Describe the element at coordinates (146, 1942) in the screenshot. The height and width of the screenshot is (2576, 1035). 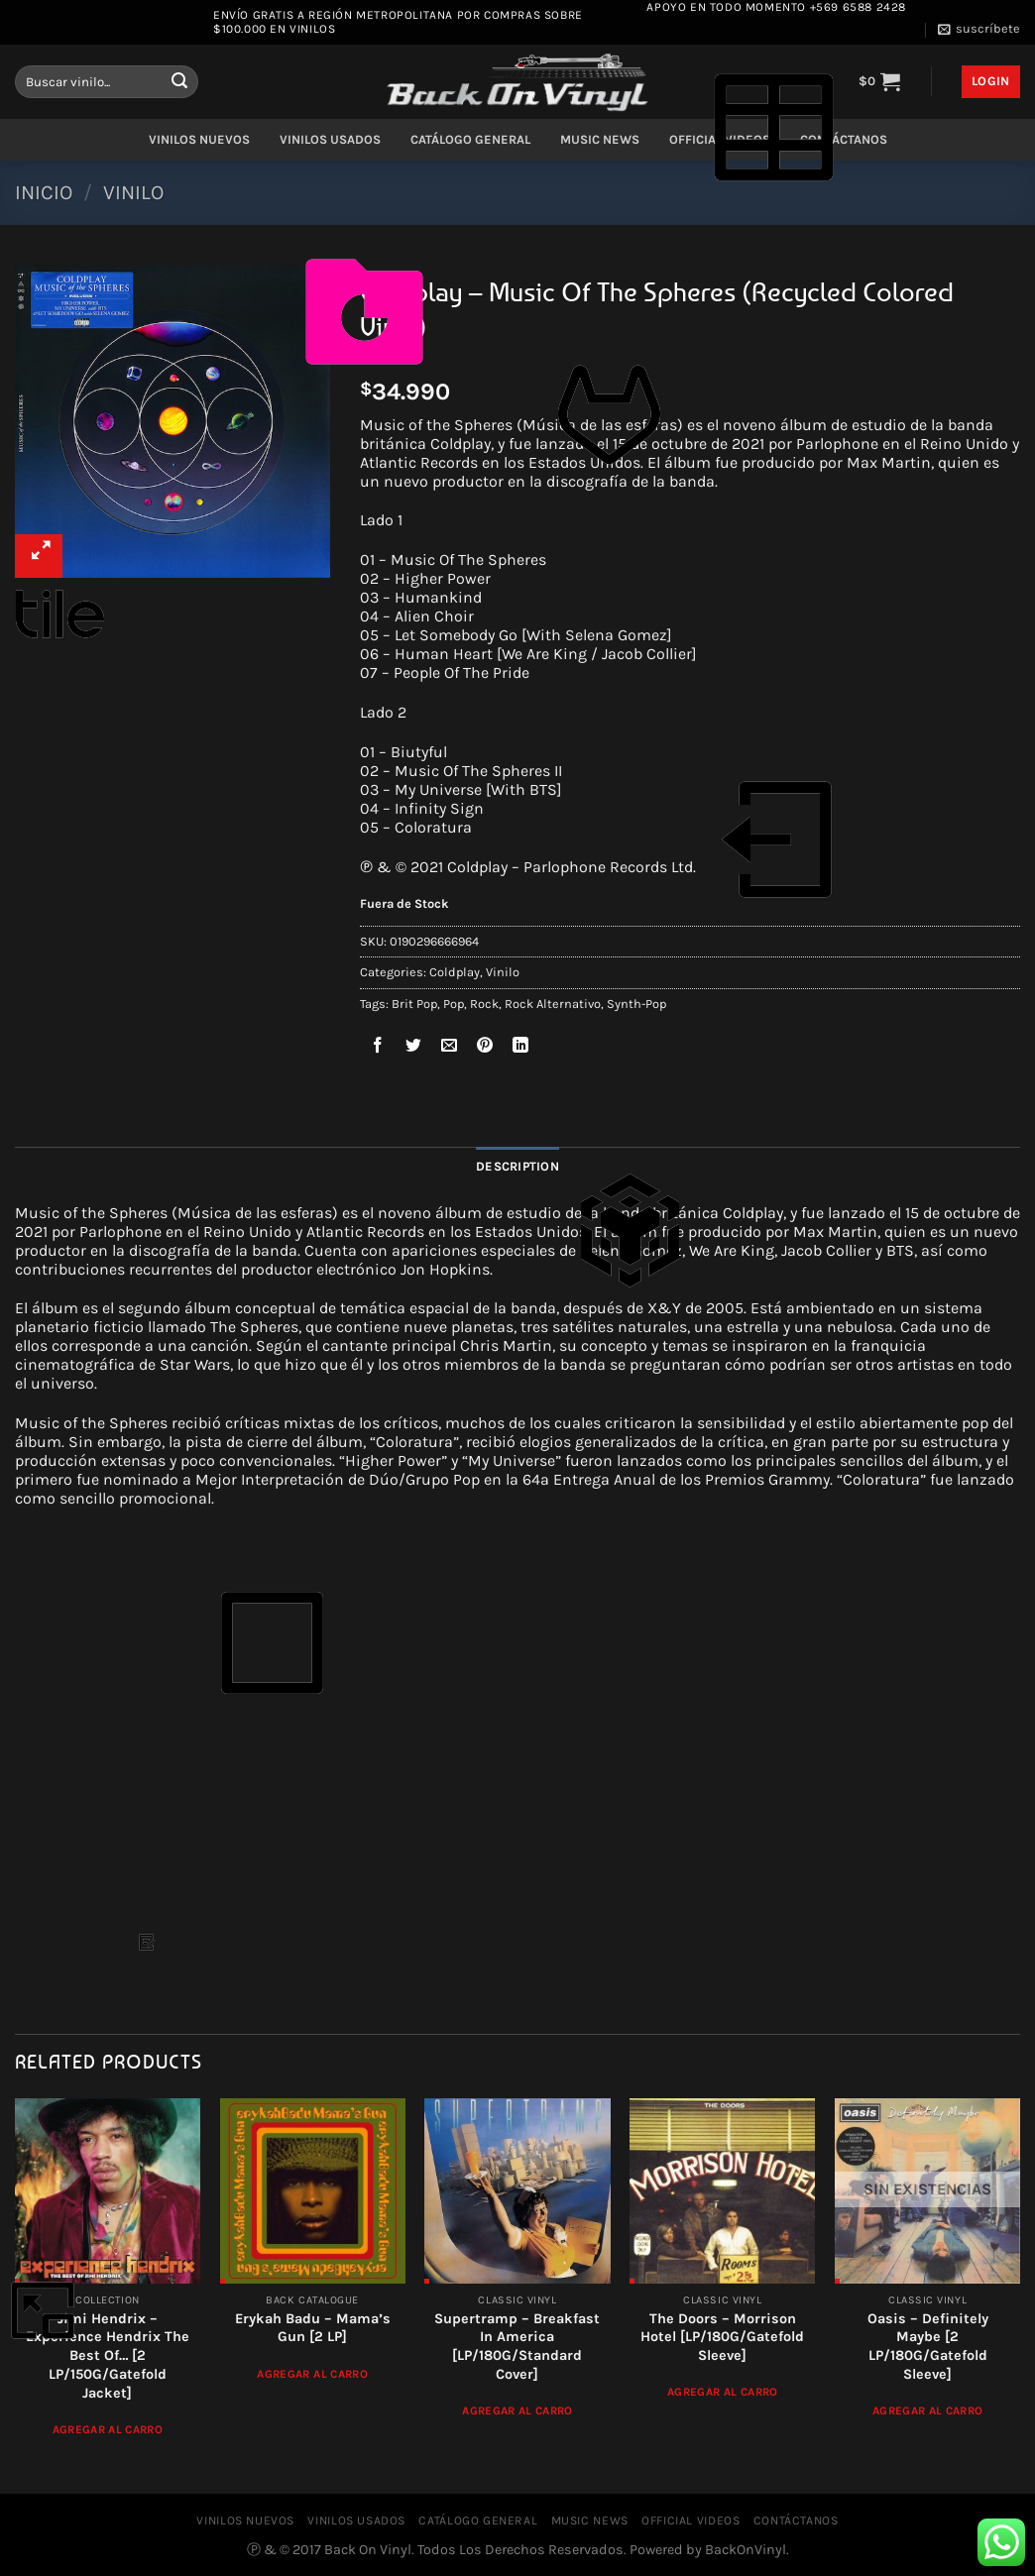
I see `edit or compose a draft document` at that location.